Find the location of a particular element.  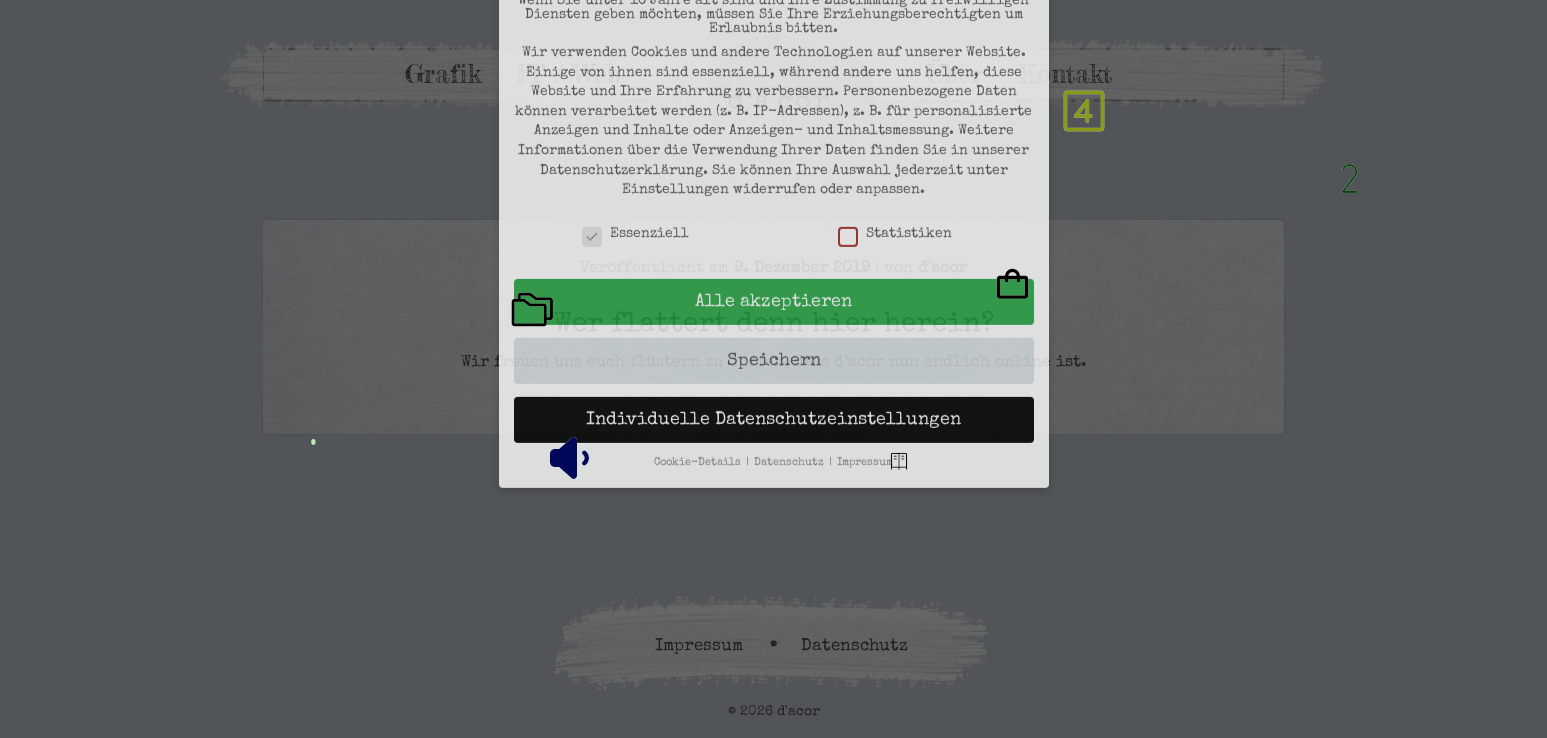

indicates step two in a multi-step process is located at coordinates (1349, 178).